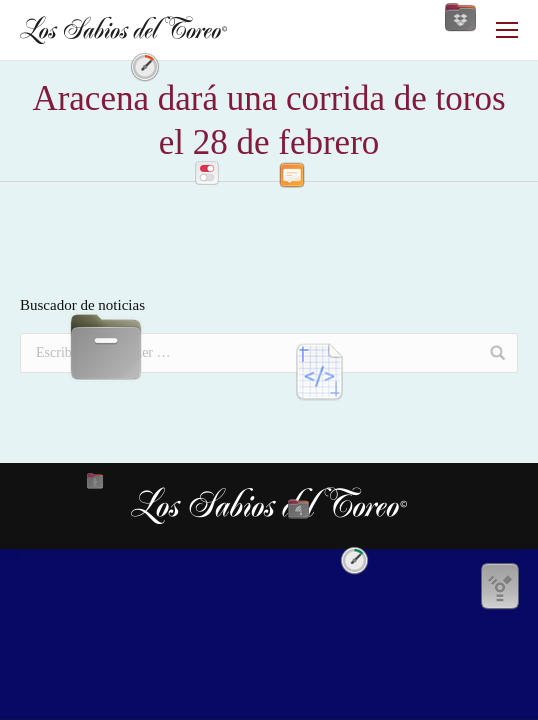 The image size is (538, 720). Describe the element at coordinates (460, 16) in the screenshot. I see `open your dropbox folder` at that location.